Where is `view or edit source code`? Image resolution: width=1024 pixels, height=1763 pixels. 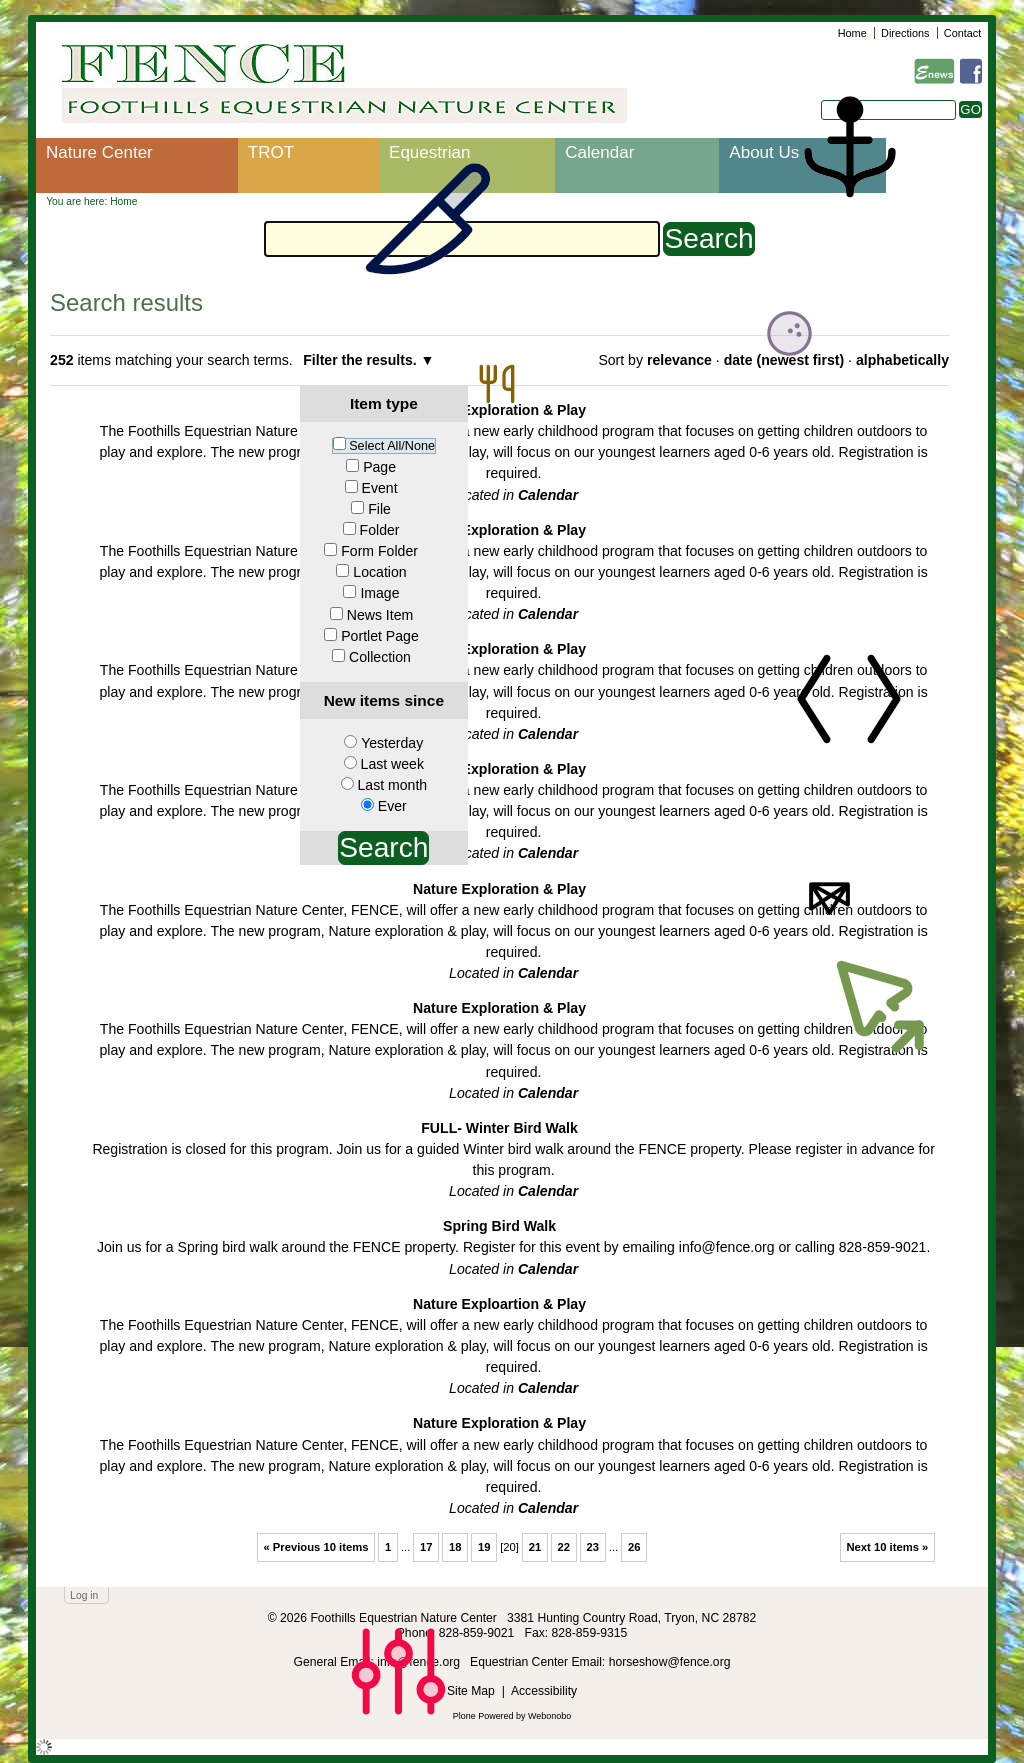
view or edit source code is located at coordinates (849, 699).